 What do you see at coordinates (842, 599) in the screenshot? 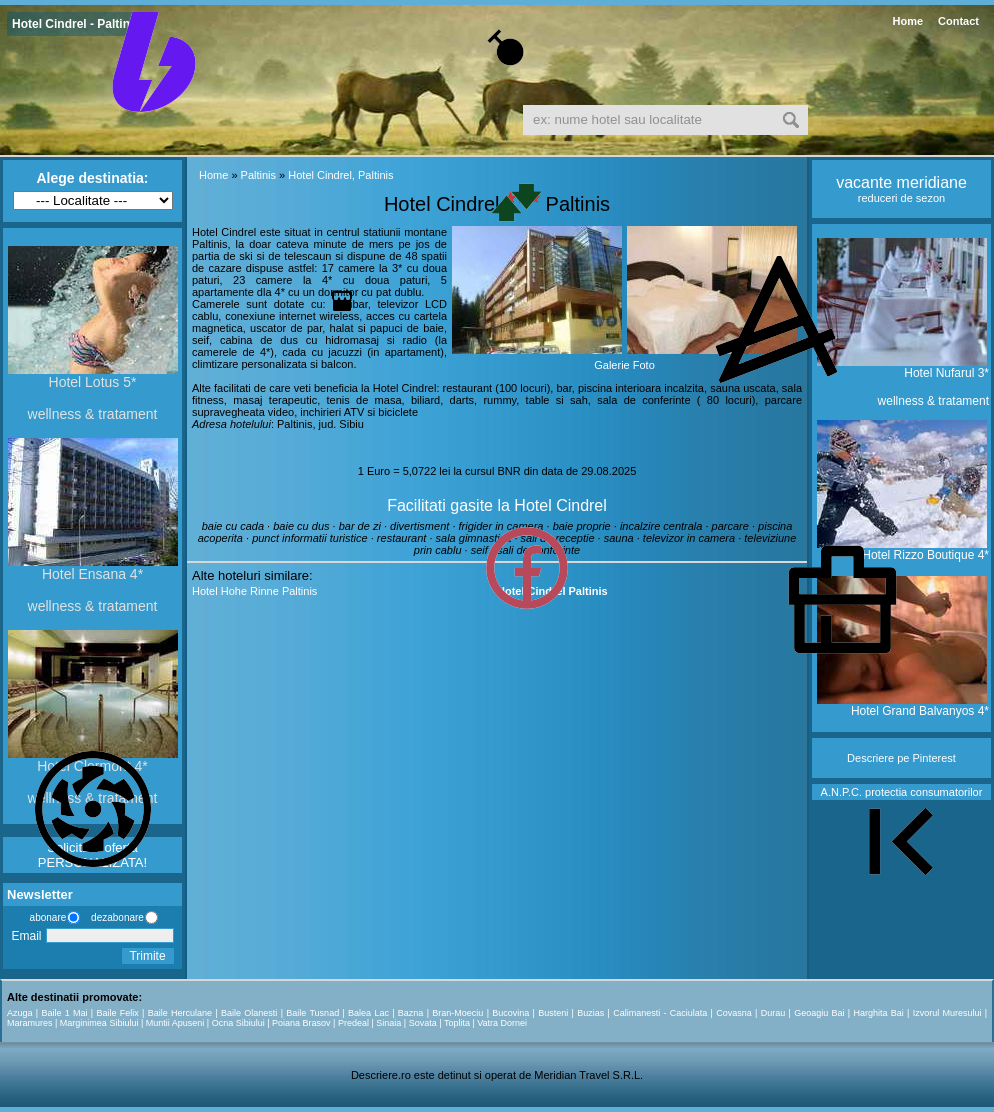
I see `access brush or painting tools` at bounding box center [842, 599].